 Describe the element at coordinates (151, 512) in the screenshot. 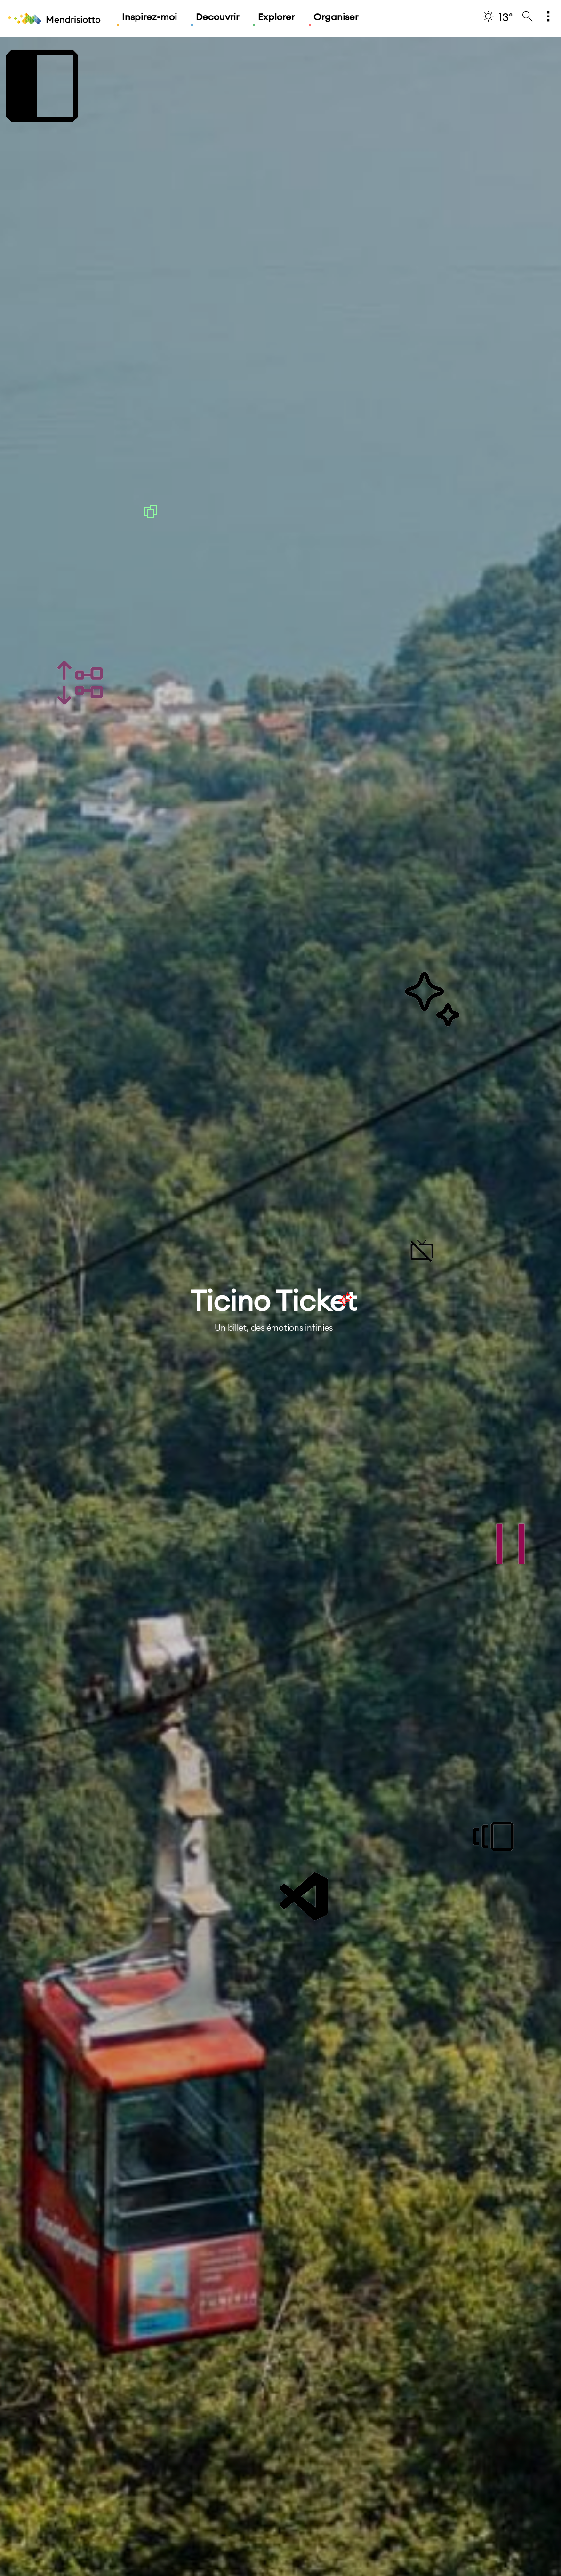

I see `view a collection of items` at that location.